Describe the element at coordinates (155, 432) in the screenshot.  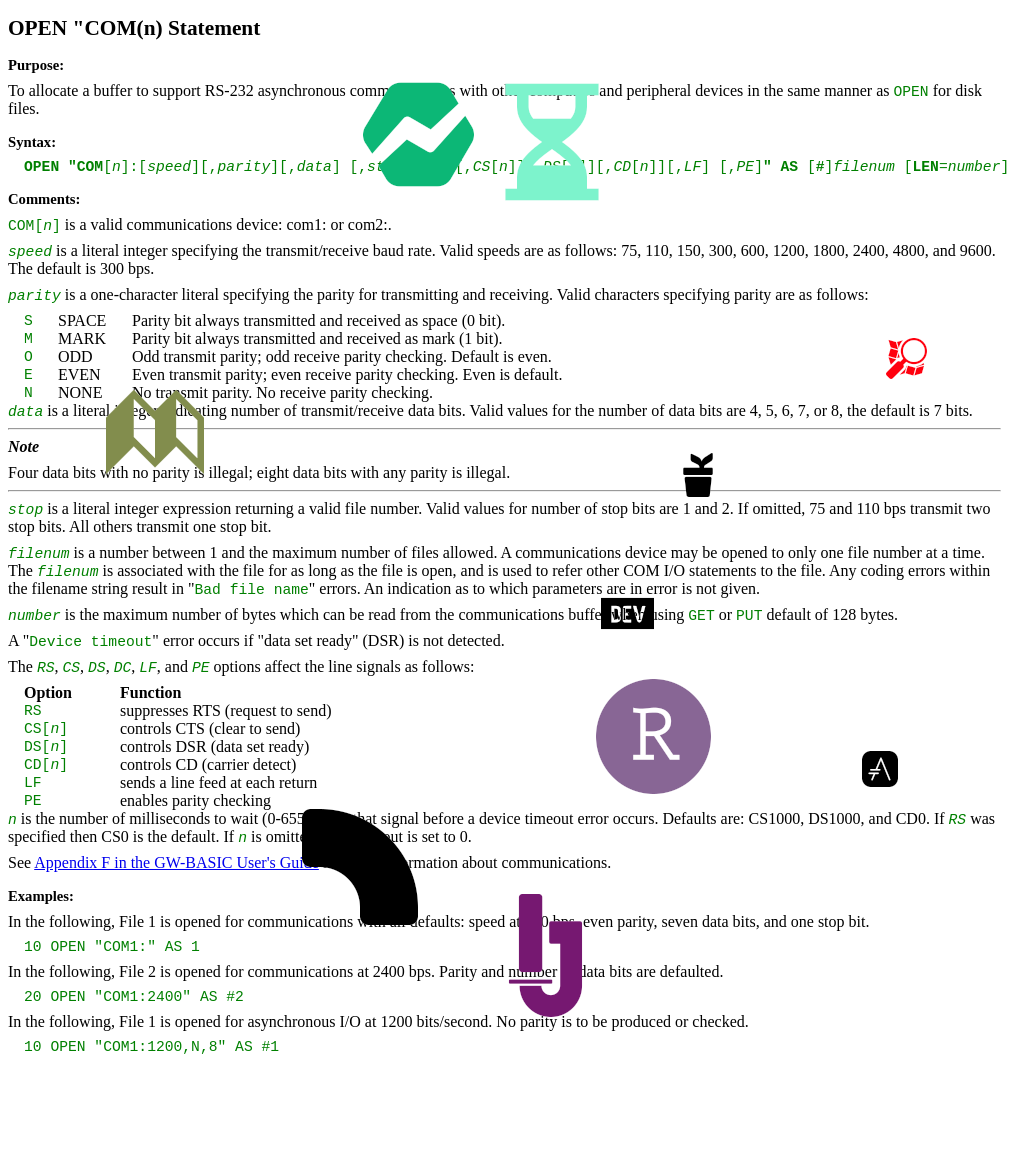
I see `open siyuan note-taking app` at that location.